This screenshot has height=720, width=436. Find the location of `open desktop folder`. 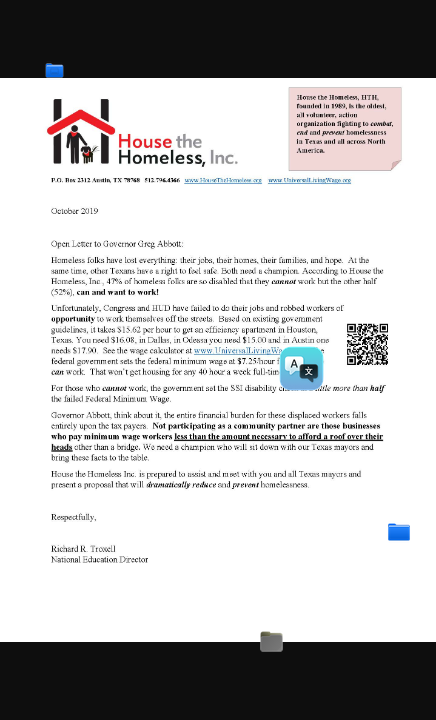

open desktop folder is located at coordinates (54, 70).